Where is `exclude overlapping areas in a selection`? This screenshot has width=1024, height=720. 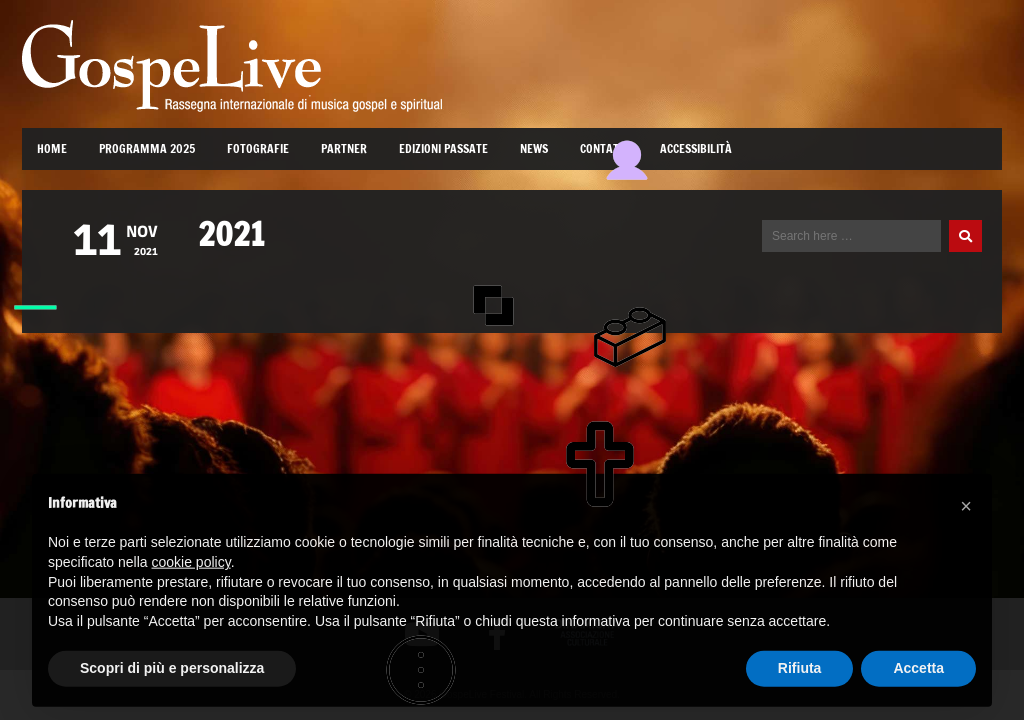 exclude overlapping areas in a selection is located at coordinates (493, 305).